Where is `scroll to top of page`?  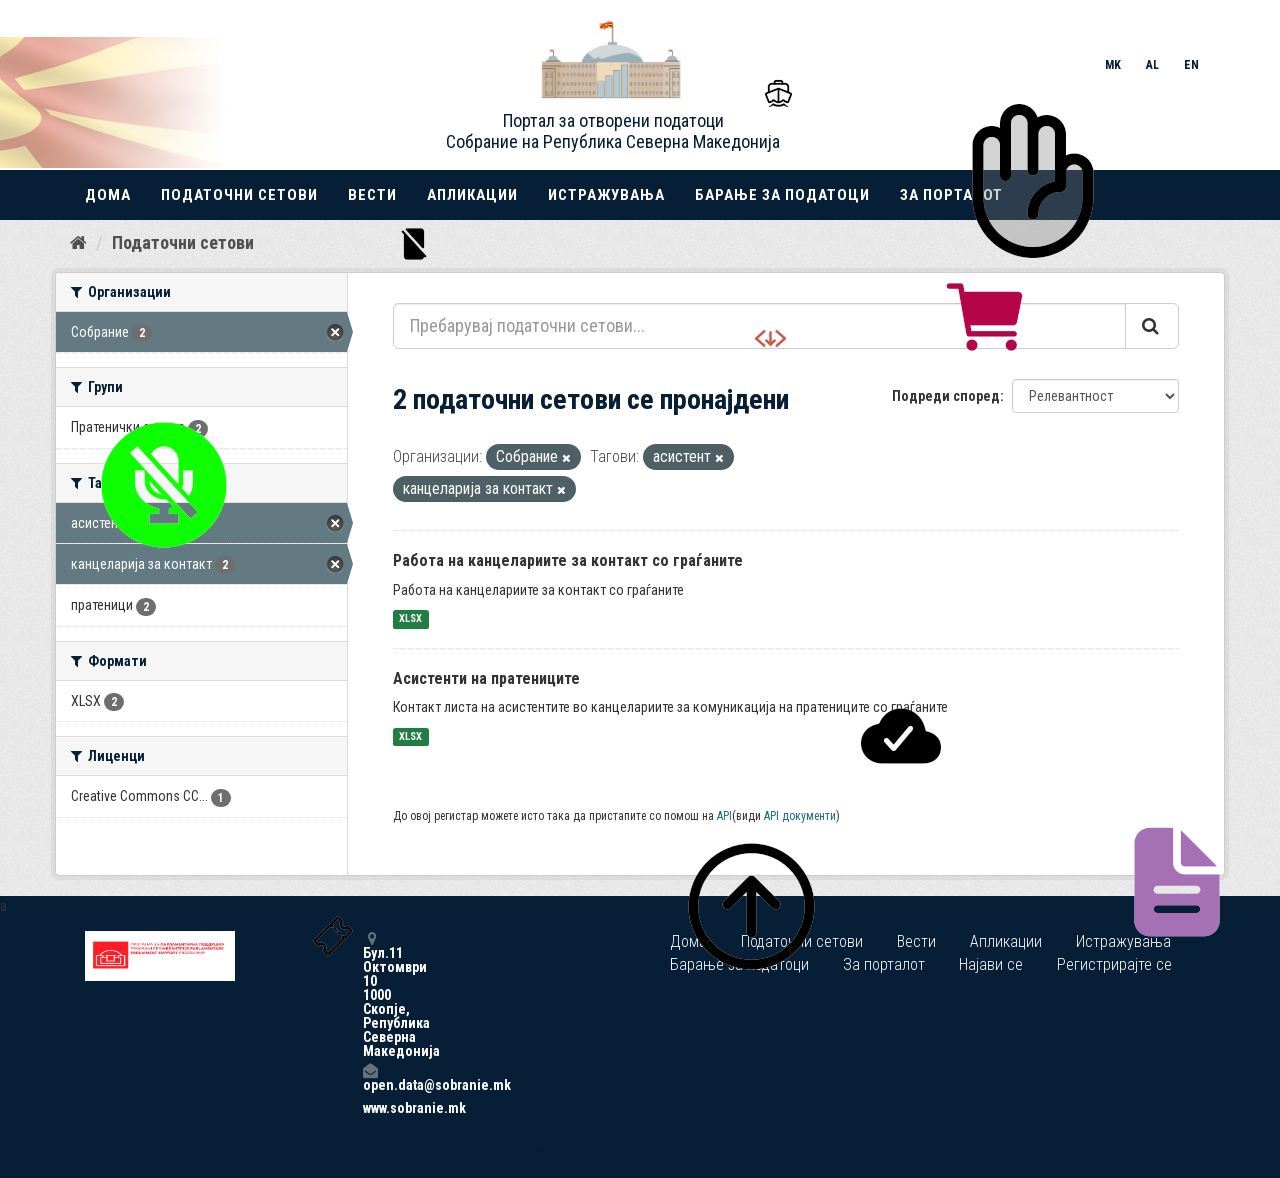
scroll to top of page is located at coordinates (751, 906).